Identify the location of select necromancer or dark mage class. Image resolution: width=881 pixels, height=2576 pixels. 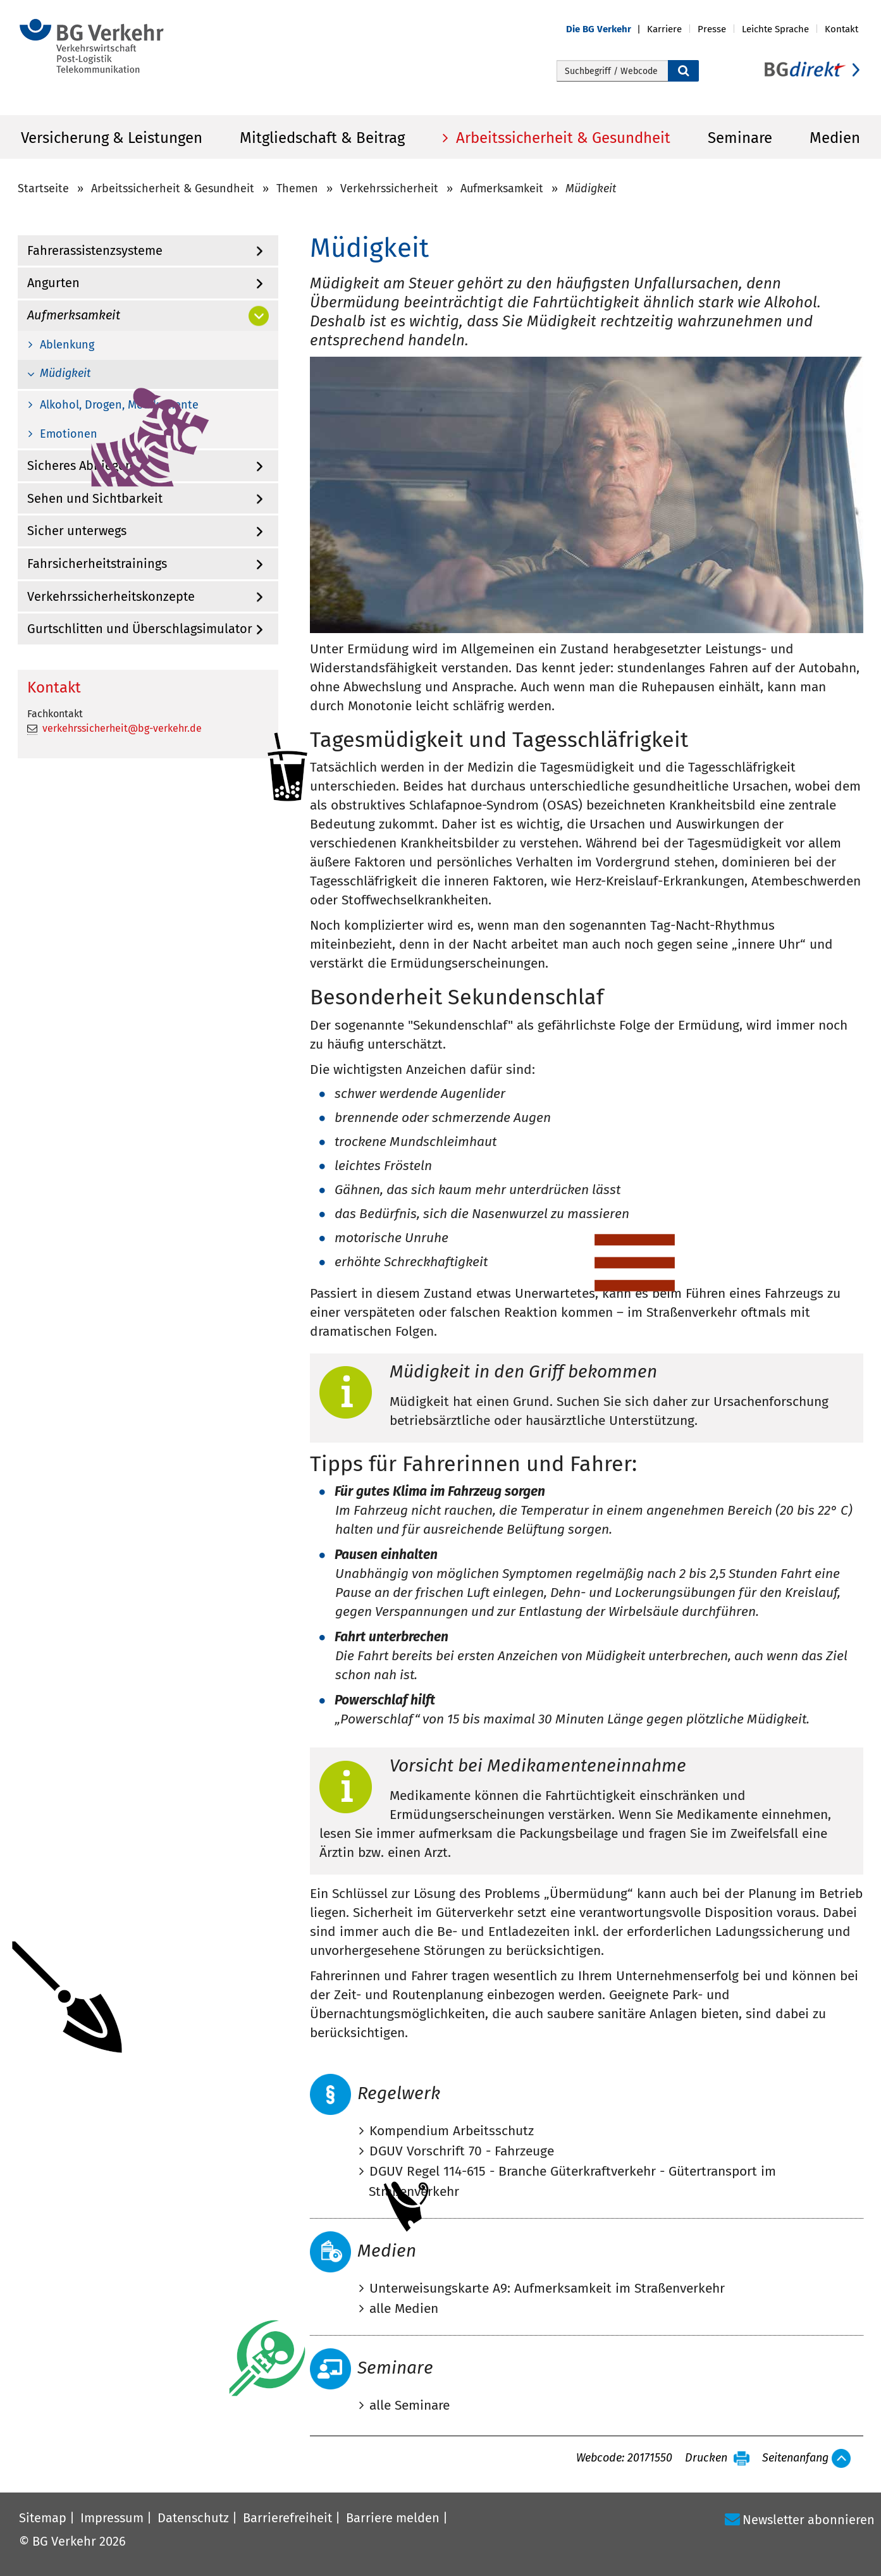
(268, 2357).